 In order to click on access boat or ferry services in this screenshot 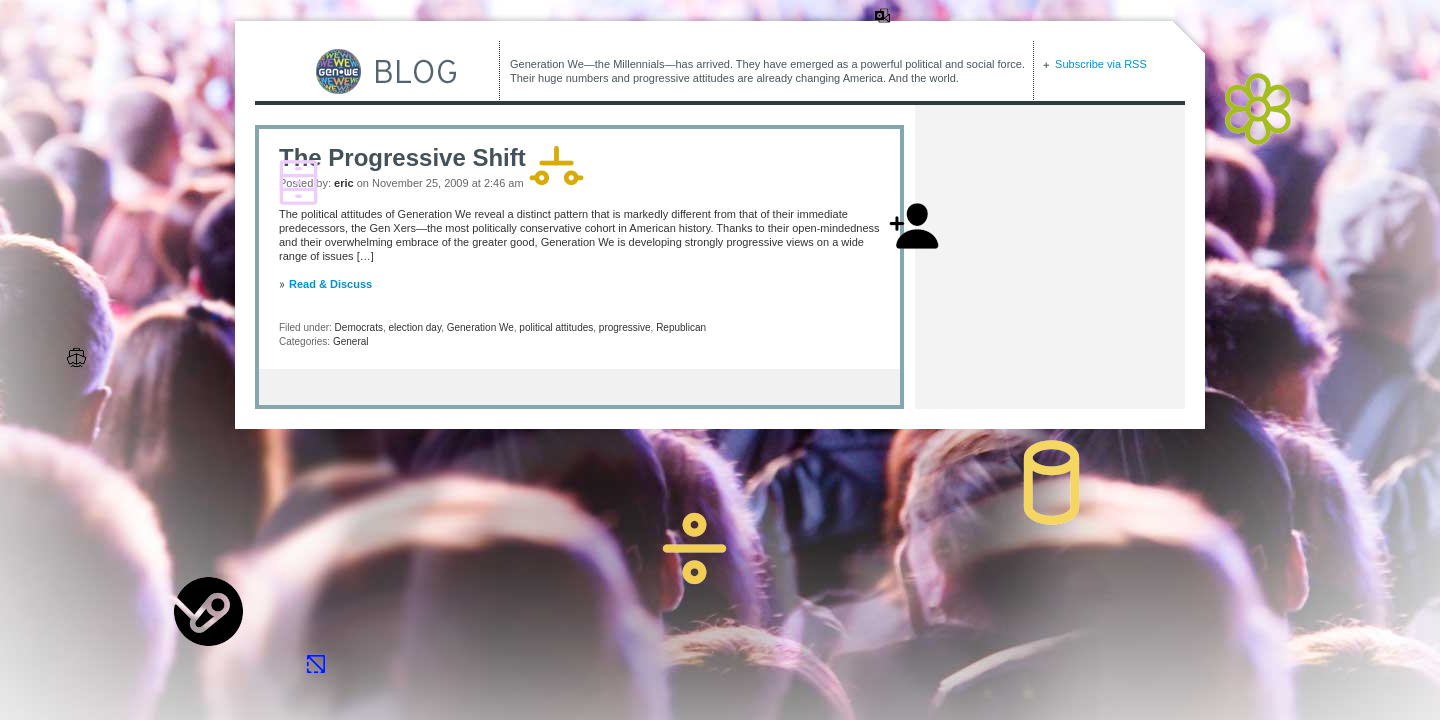, I will do `click(76, 357)`.